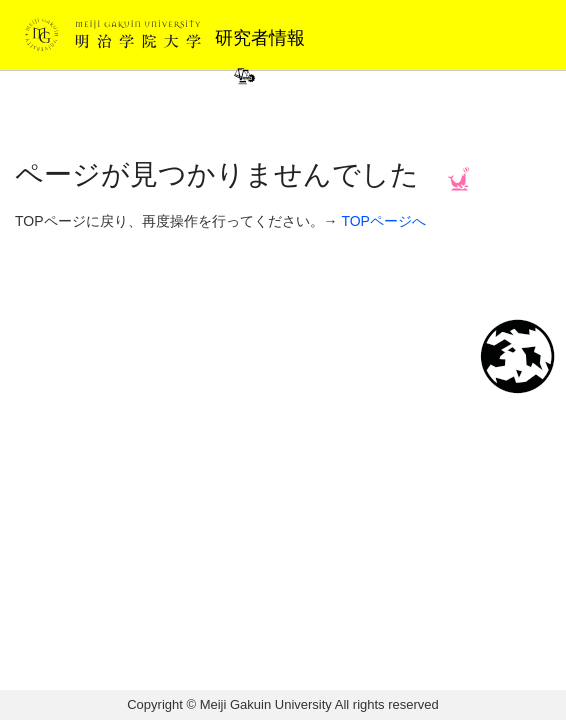  Describe the element at coordinates (459, 178) in the screenshot. I see `decorative icon representing circus or entertainment games` at that location.